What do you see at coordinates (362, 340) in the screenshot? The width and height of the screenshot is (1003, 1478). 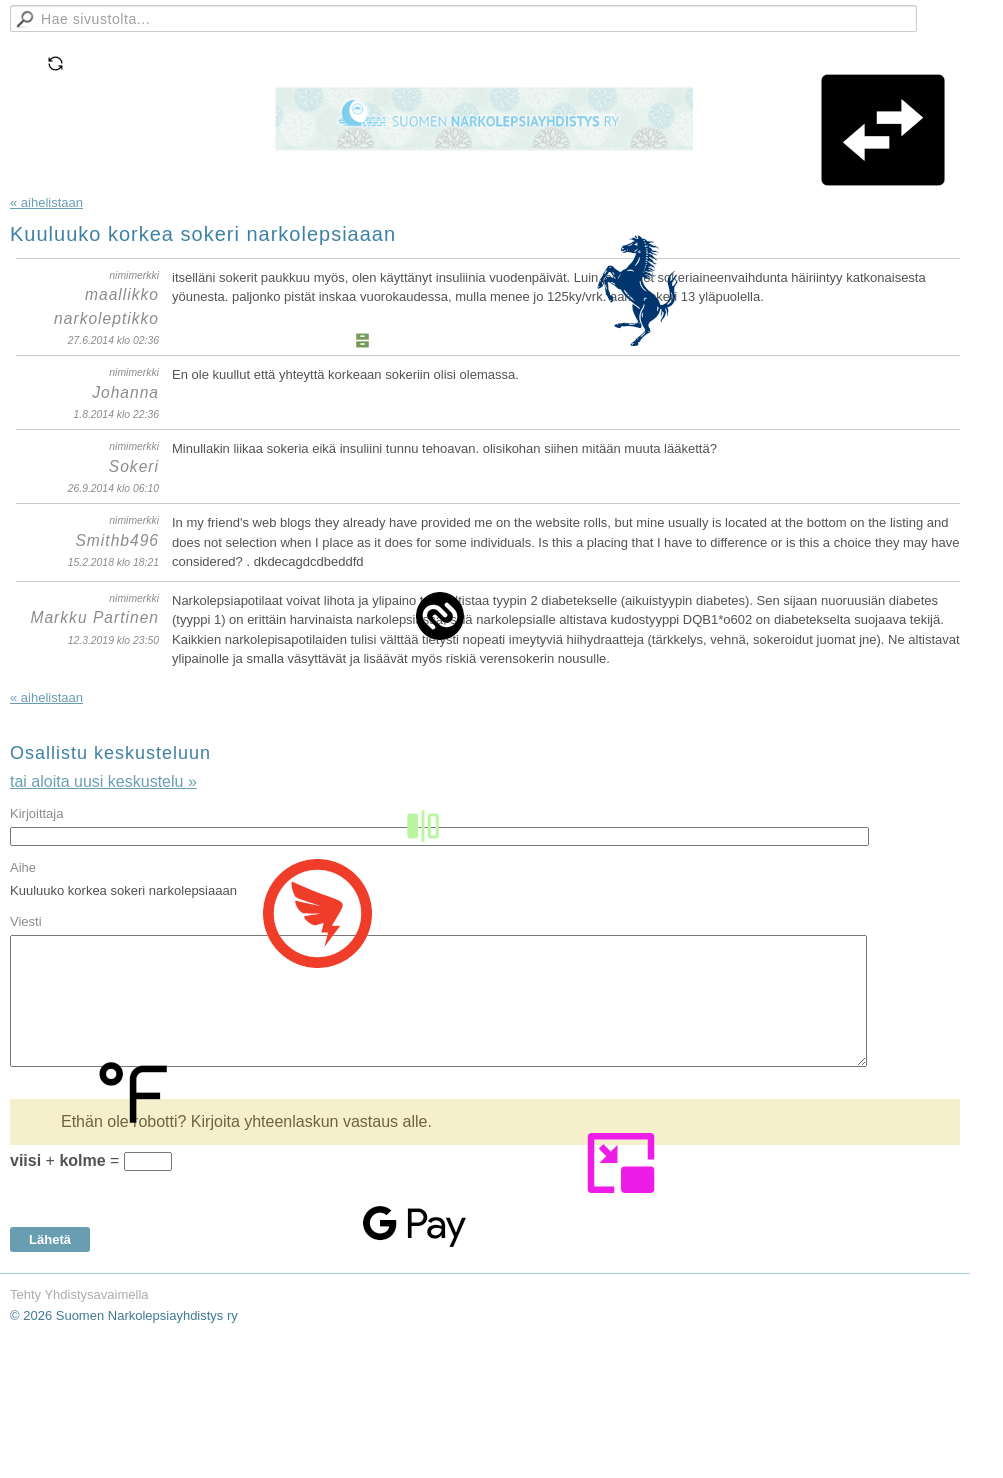 I see `access archived files or documents` at bounding box center [362, 340].